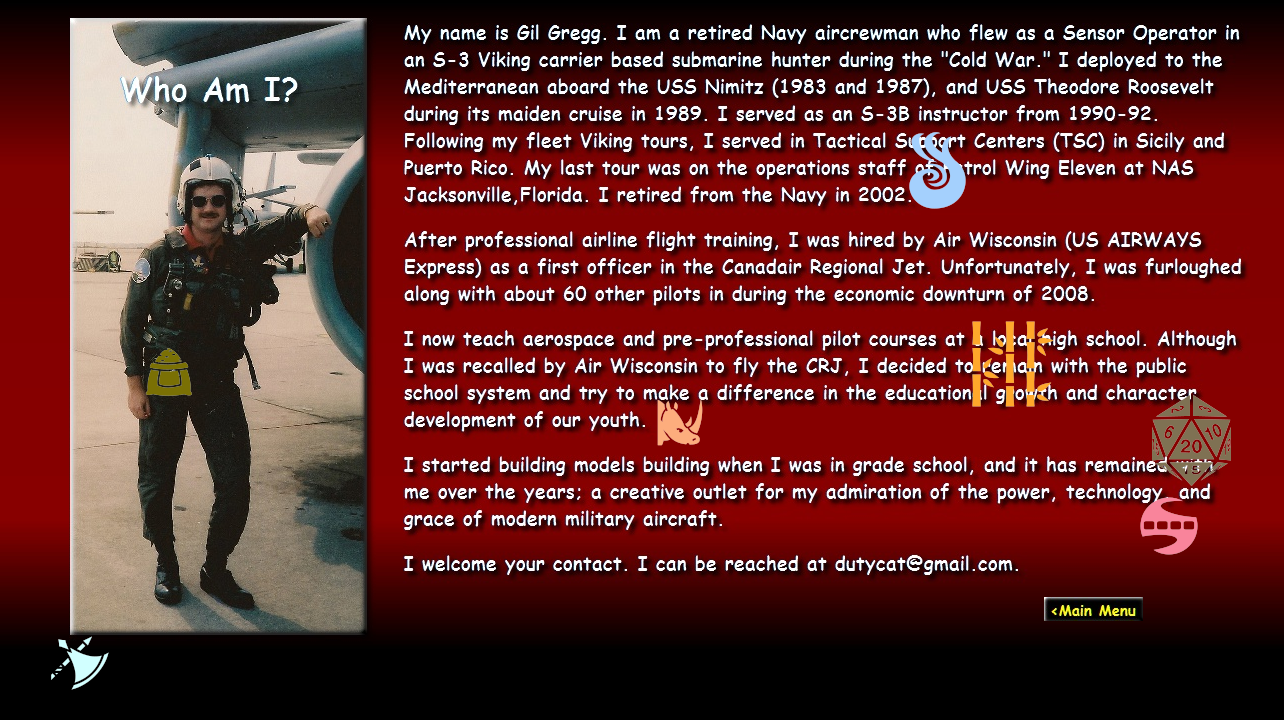  I want to click on roll a d20 die, so click(1191, 440).